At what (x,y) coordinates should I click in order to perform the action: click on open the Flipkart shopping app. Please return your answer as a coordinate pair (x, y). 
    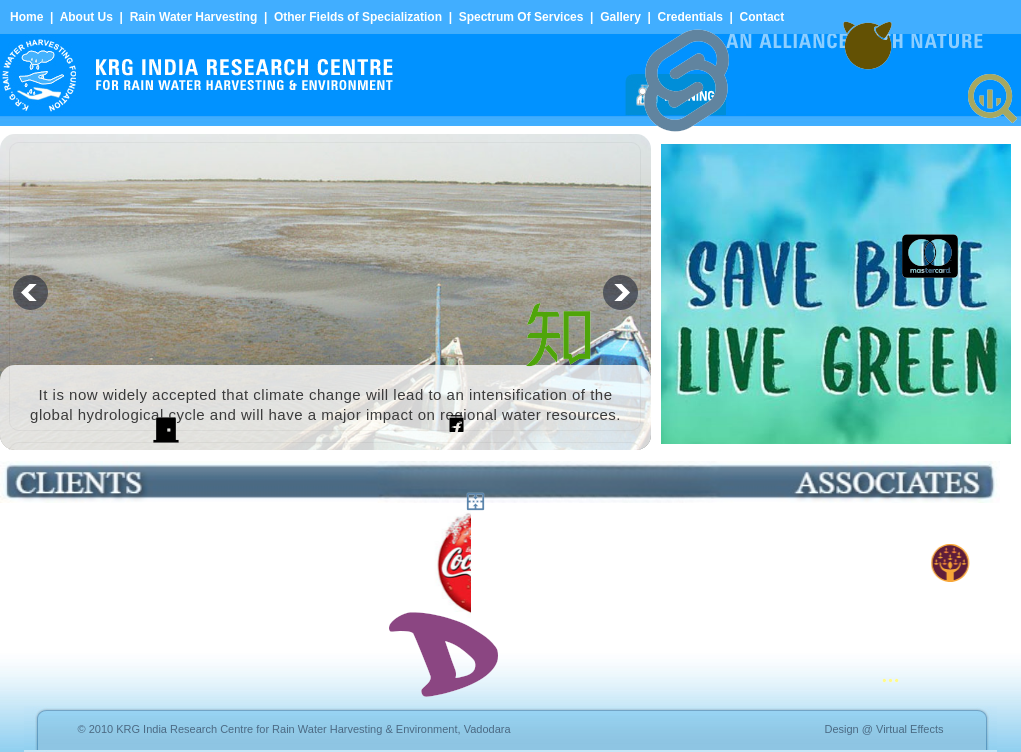
    Looking at the image, I should click on (456, 423).